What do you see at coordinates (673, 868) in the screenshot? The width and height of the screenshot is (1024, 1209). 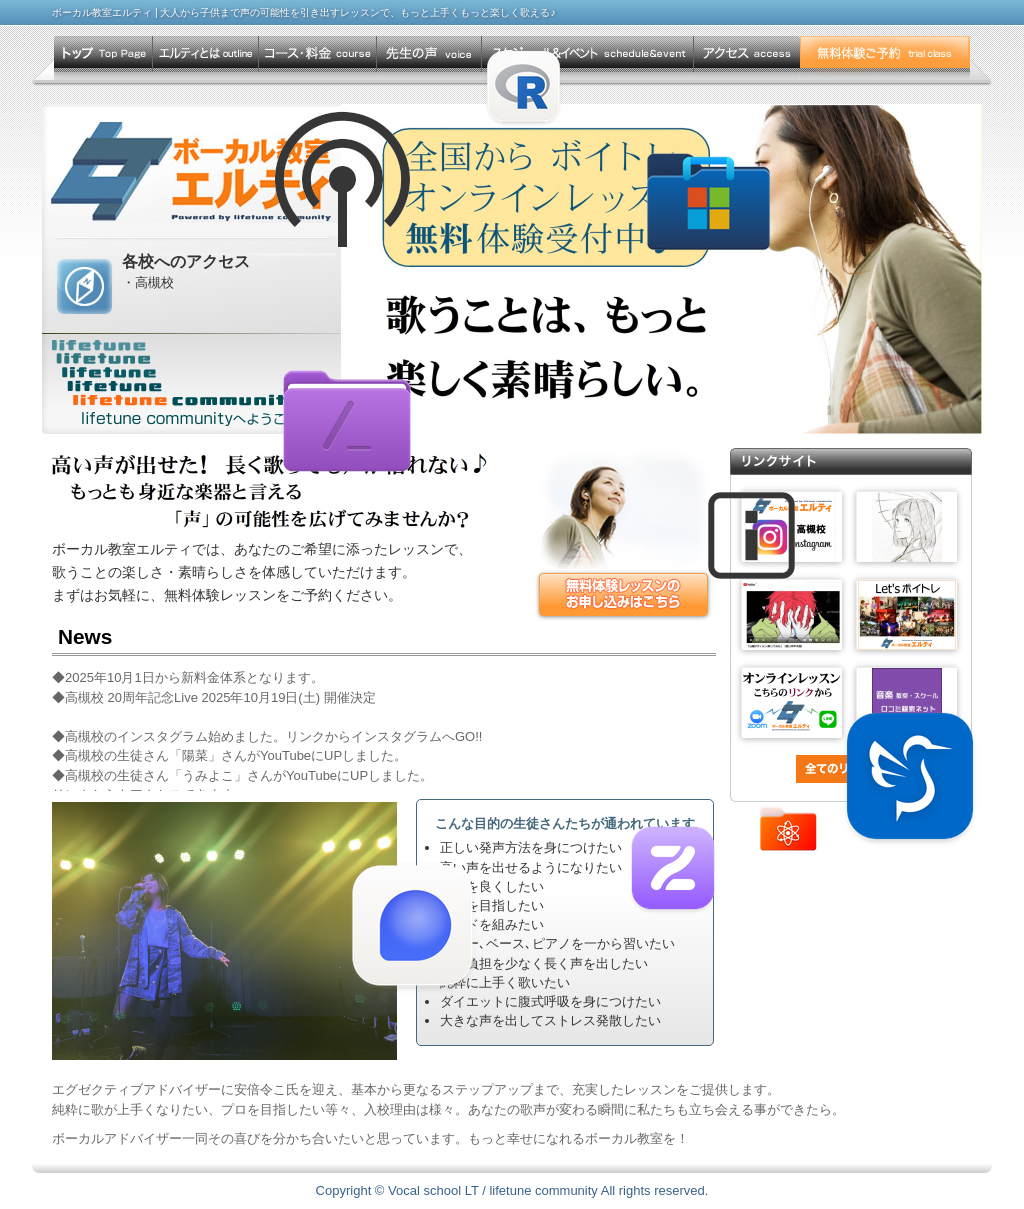 I see `open zen browser (twilight theme)` at bounding box center [673, 868].